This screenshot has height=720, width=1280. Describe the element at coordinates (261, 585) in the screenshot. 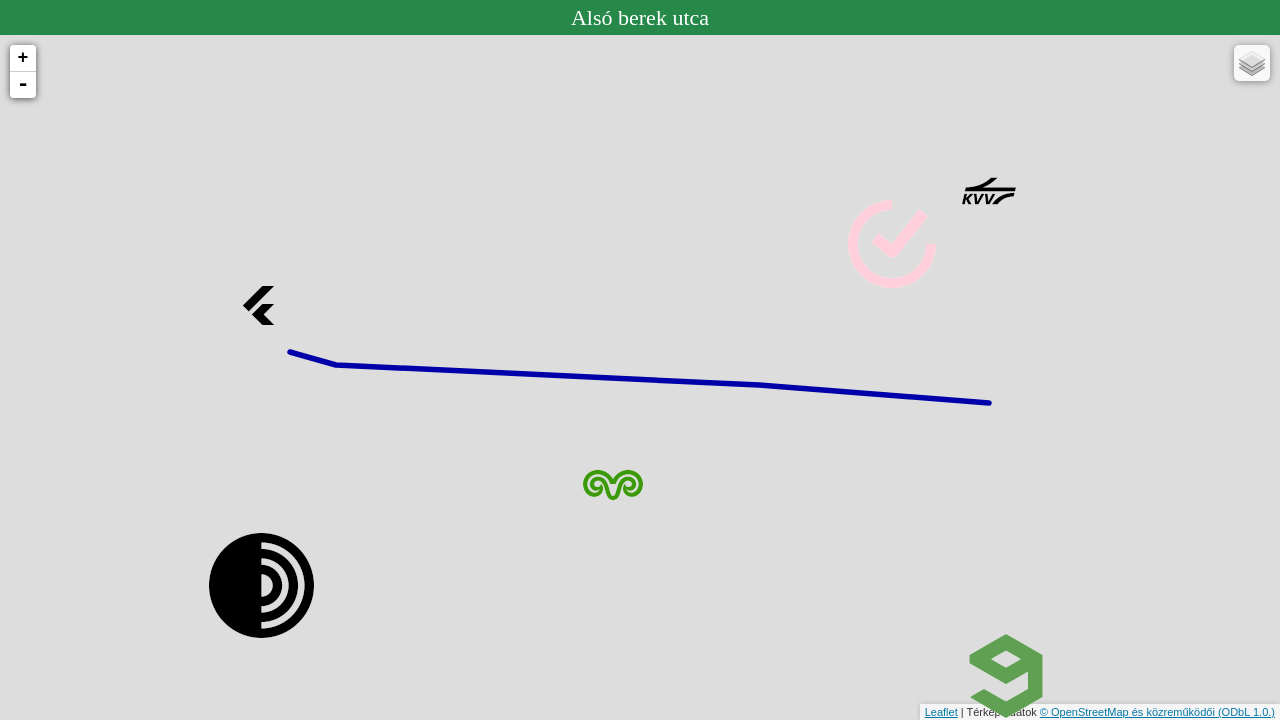

I see `open tor browser for anonymous web browsing` at that location.